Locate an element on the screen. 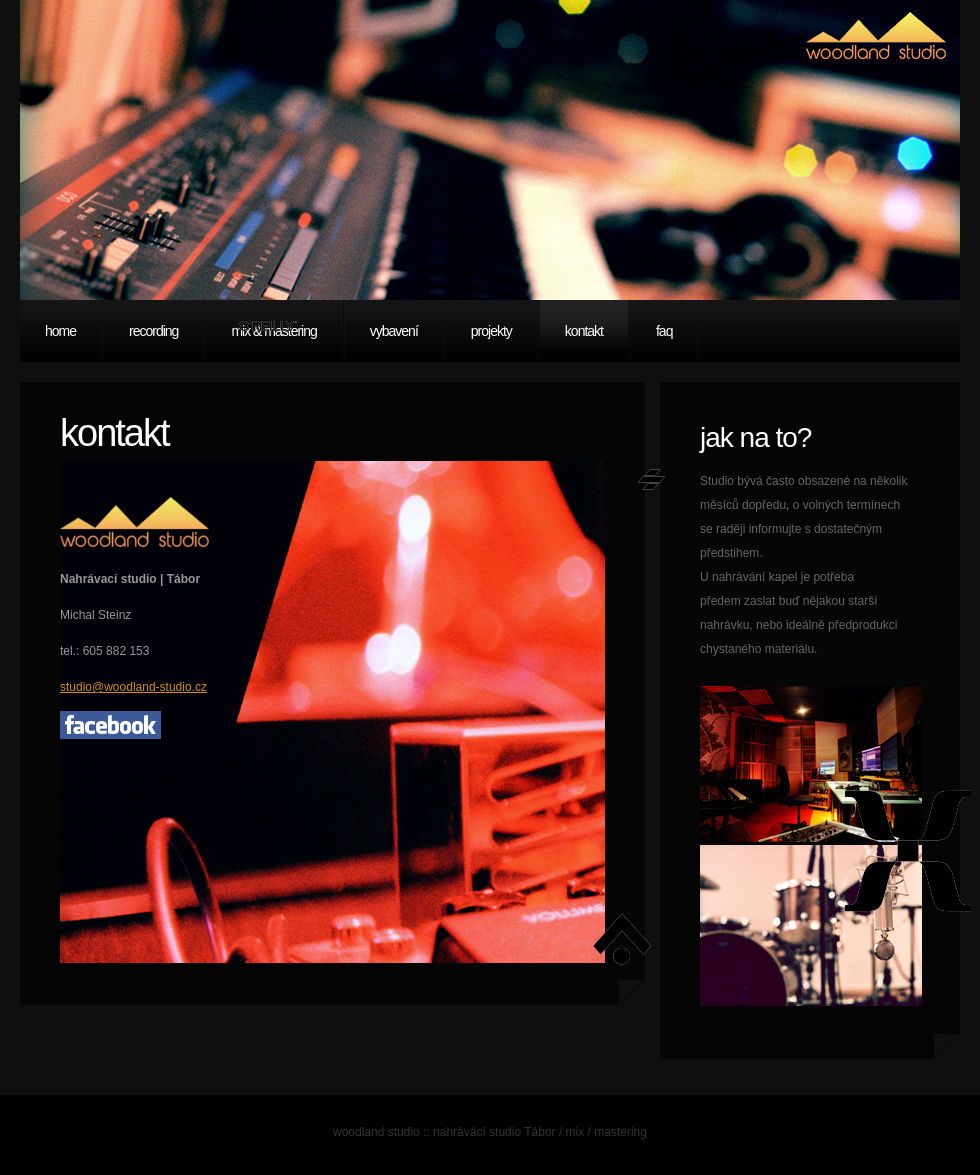 This screenshot has height=1175, width=980. visit o'reilly learning platform is located at coordinates (268, 326).